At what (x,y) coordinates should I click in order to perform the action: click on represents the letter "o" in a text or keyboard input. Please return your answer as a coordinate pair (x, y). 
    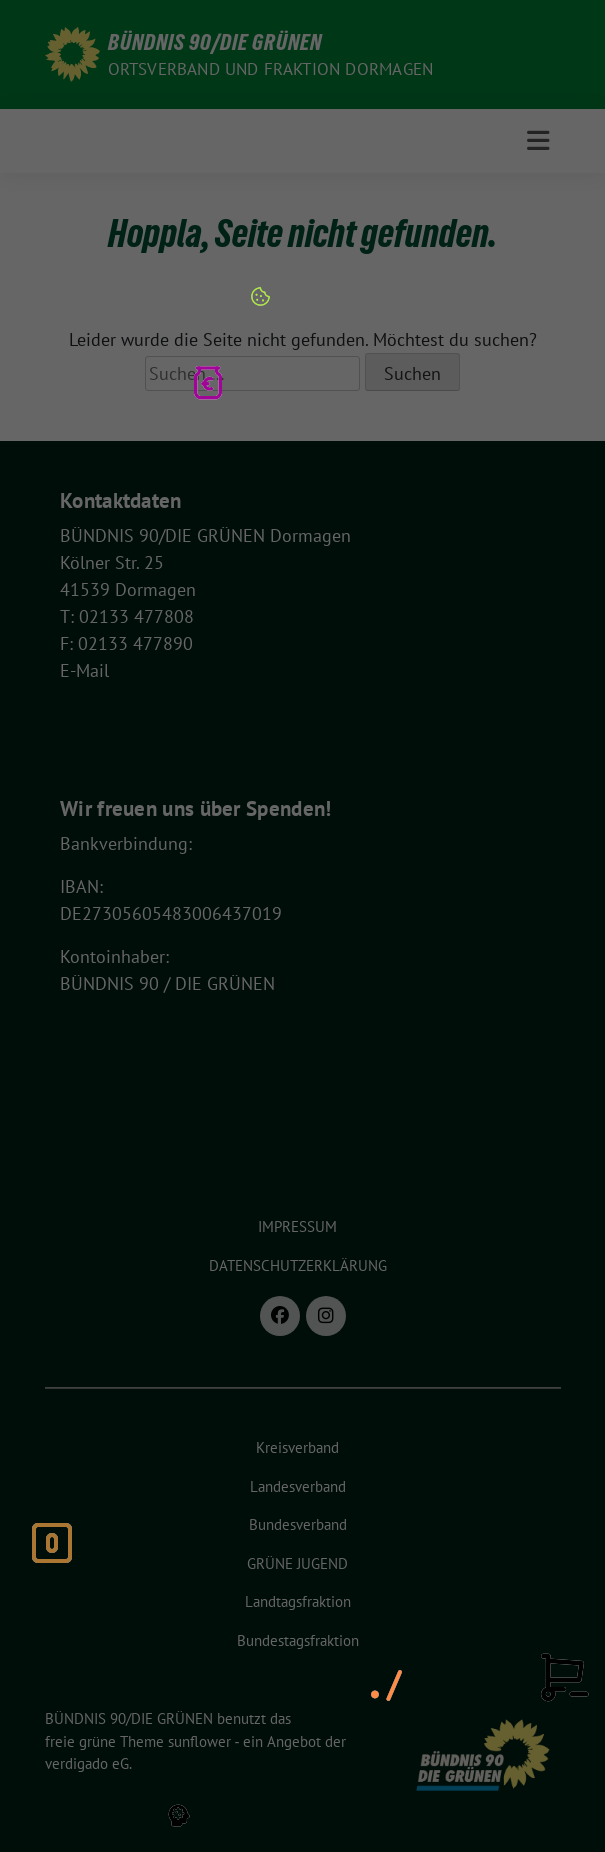
    Looking at the image, I should click on (52, 1543).